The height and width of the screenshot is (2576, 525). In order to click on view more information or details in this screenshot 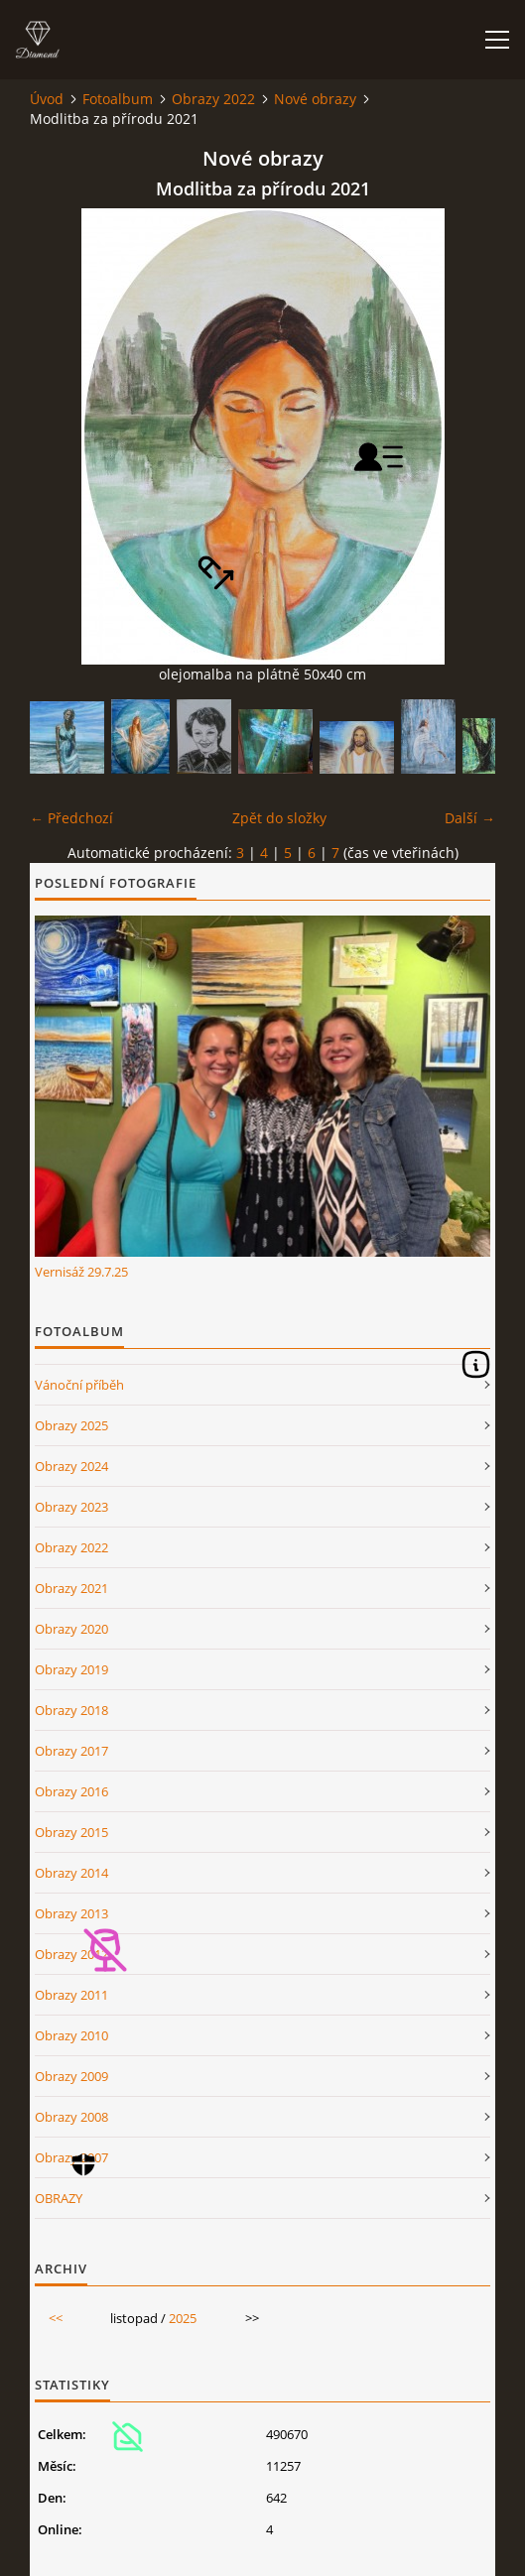, I will do `click(475, 1364)`.